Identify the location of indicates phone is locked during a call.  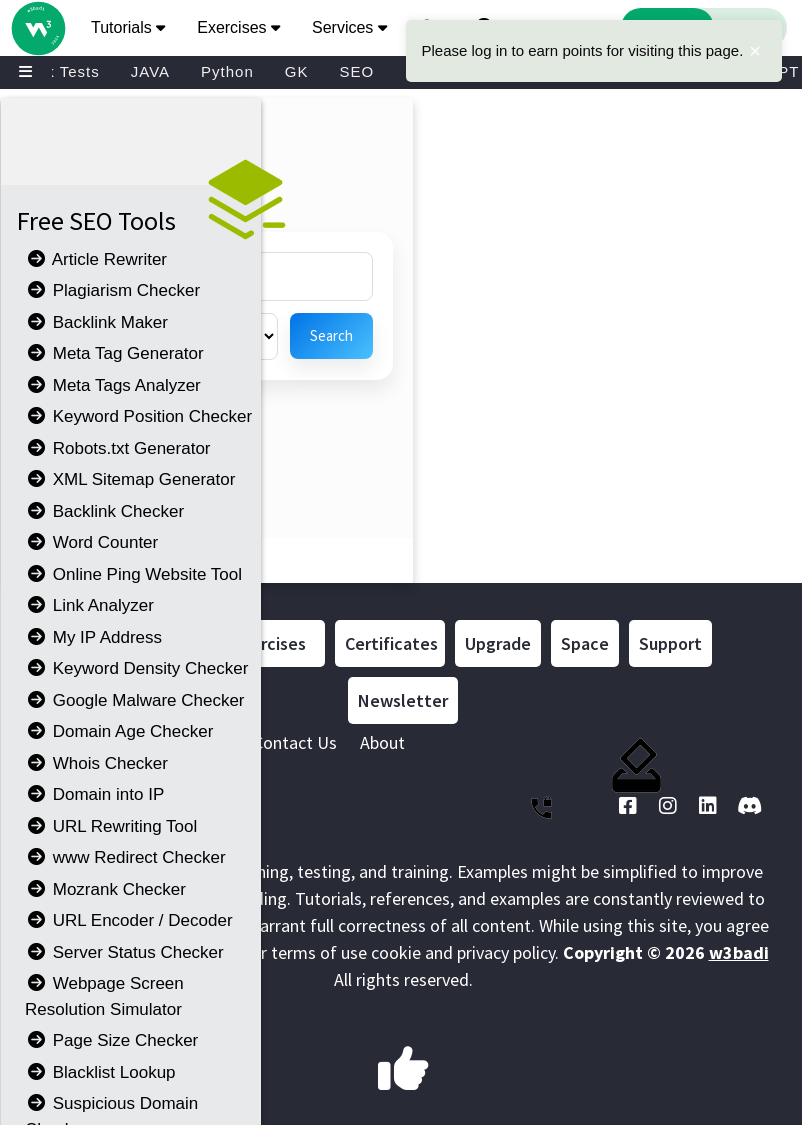
(541, 808).